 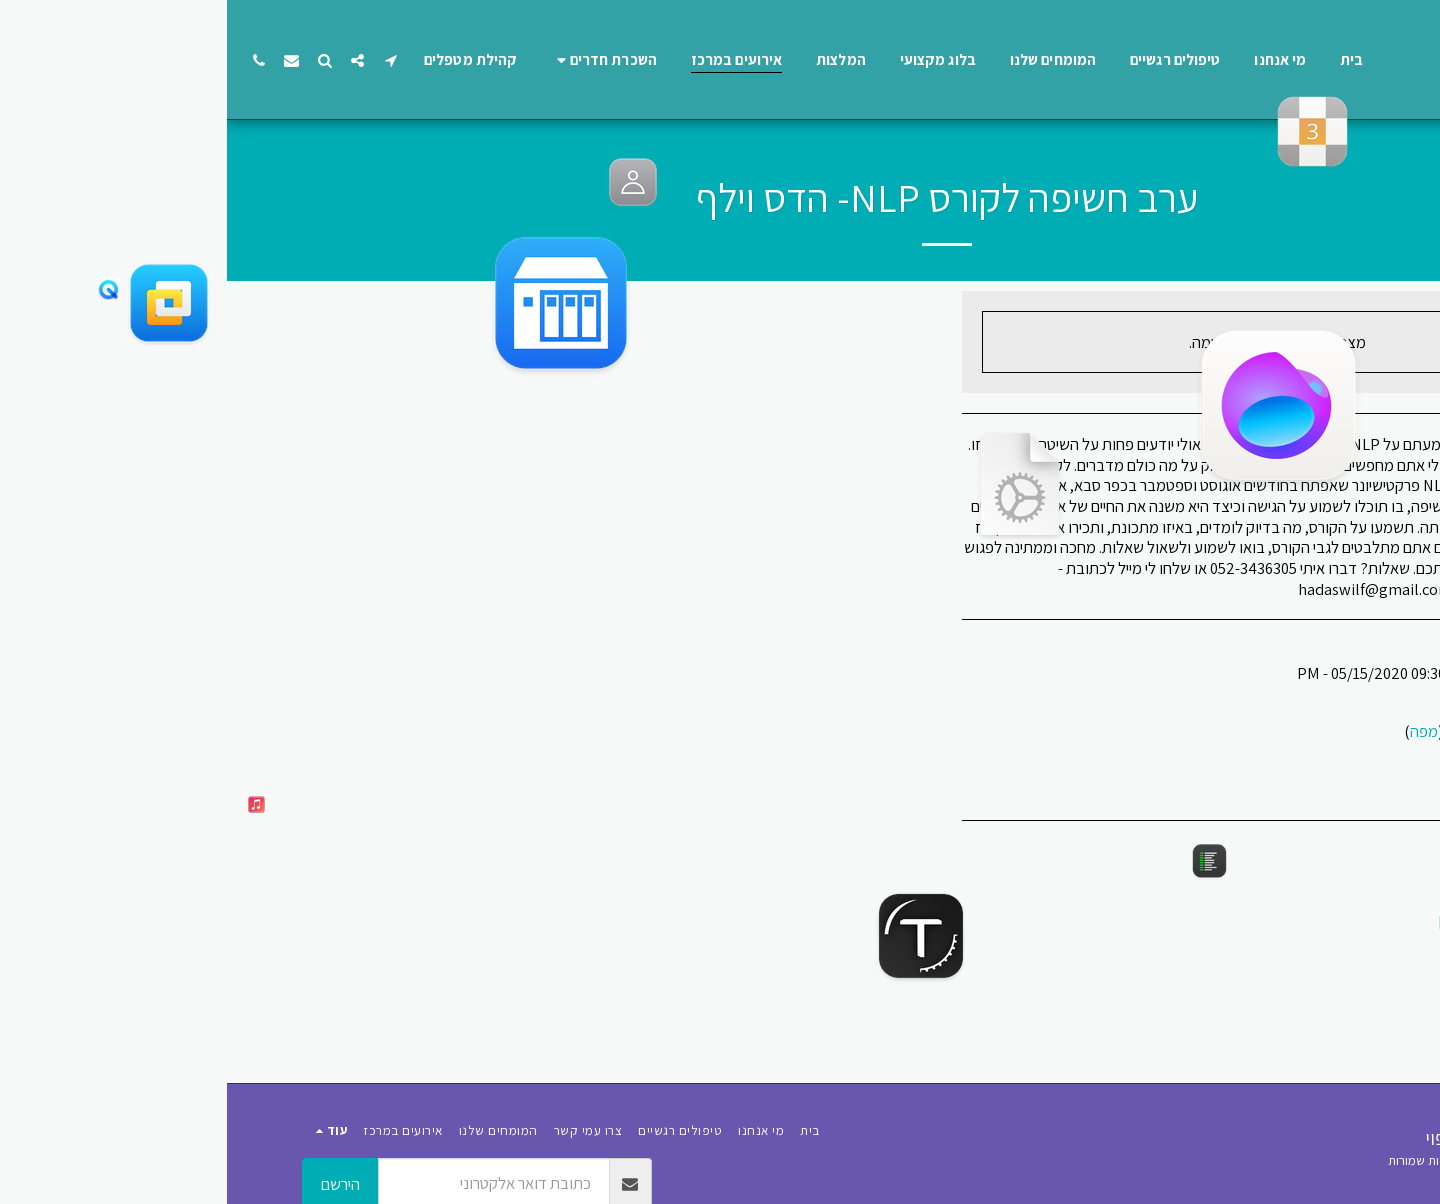 I want to click on open fleet IDE application, so click(x=1276, y=405).